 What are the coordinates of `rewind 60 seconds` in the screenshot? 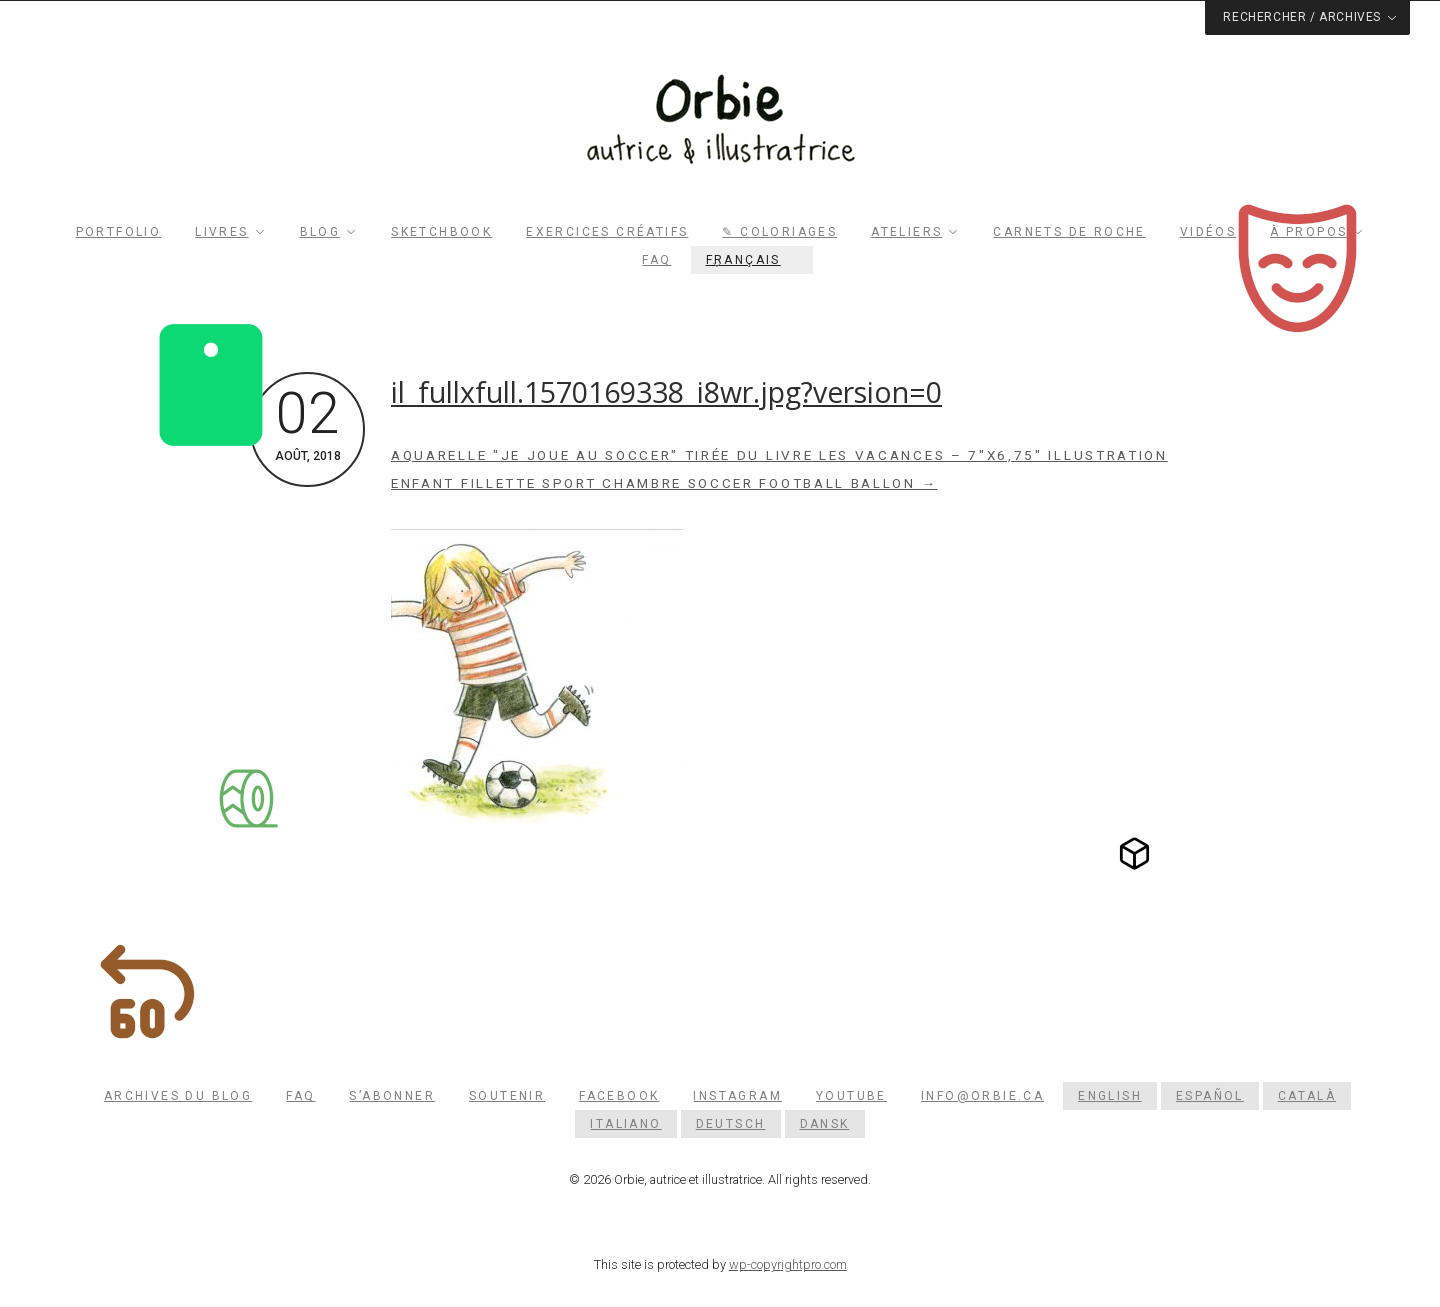 It's located at (145, 994).